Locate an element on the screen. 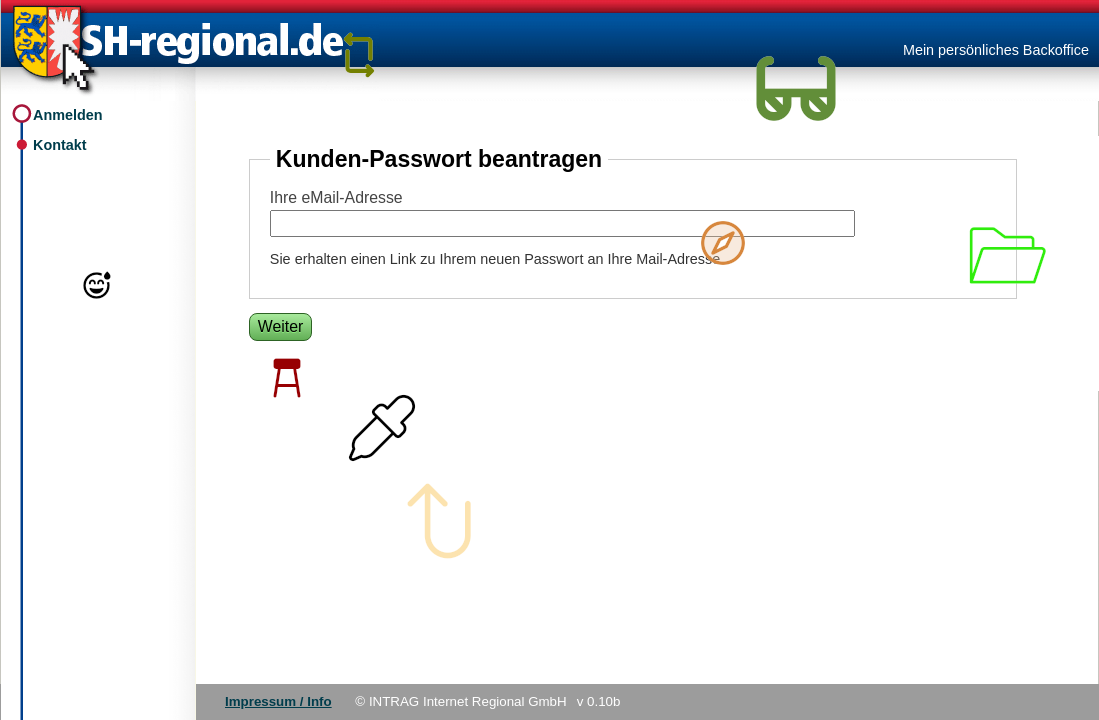 Image resolution: width=1099 pixels, height=720 pixels. react with nervous or relieved laughter is located at coordinates (96, 285).